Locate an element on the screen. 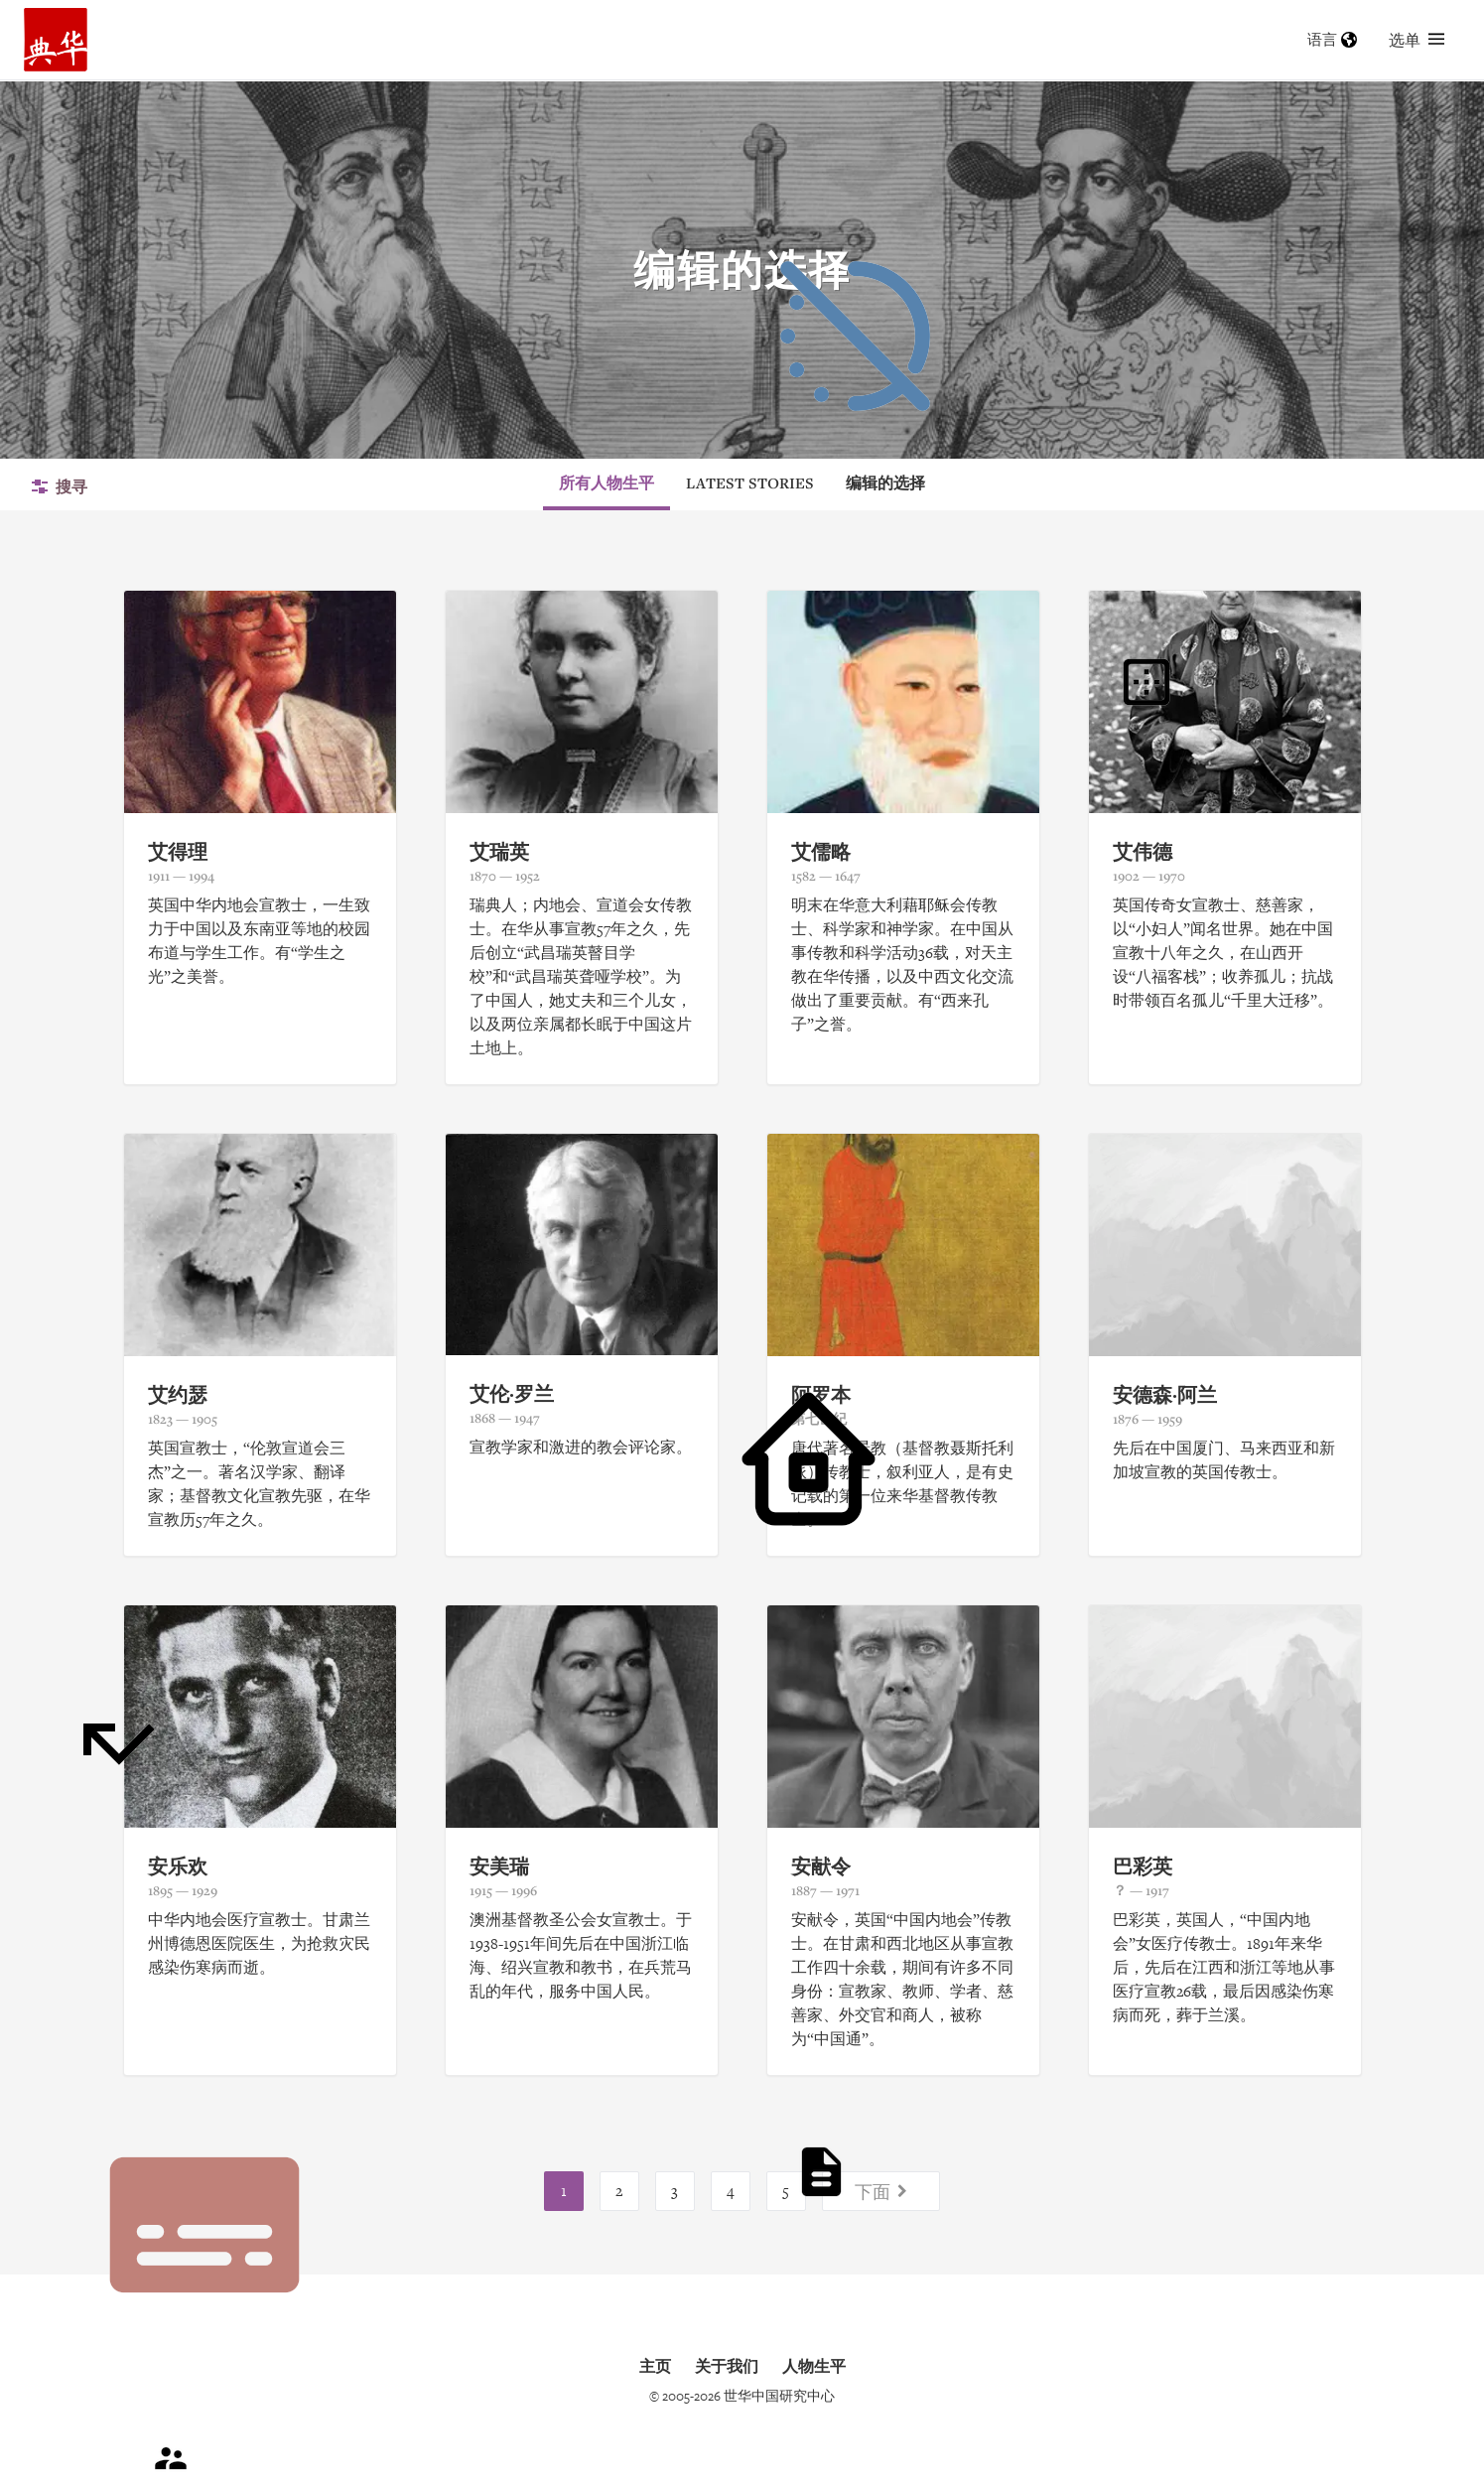 Image resolution: width=1484 pixels, height=2485 pixels. enable subtitles or closed captions is located at coordinates (204, 2225).